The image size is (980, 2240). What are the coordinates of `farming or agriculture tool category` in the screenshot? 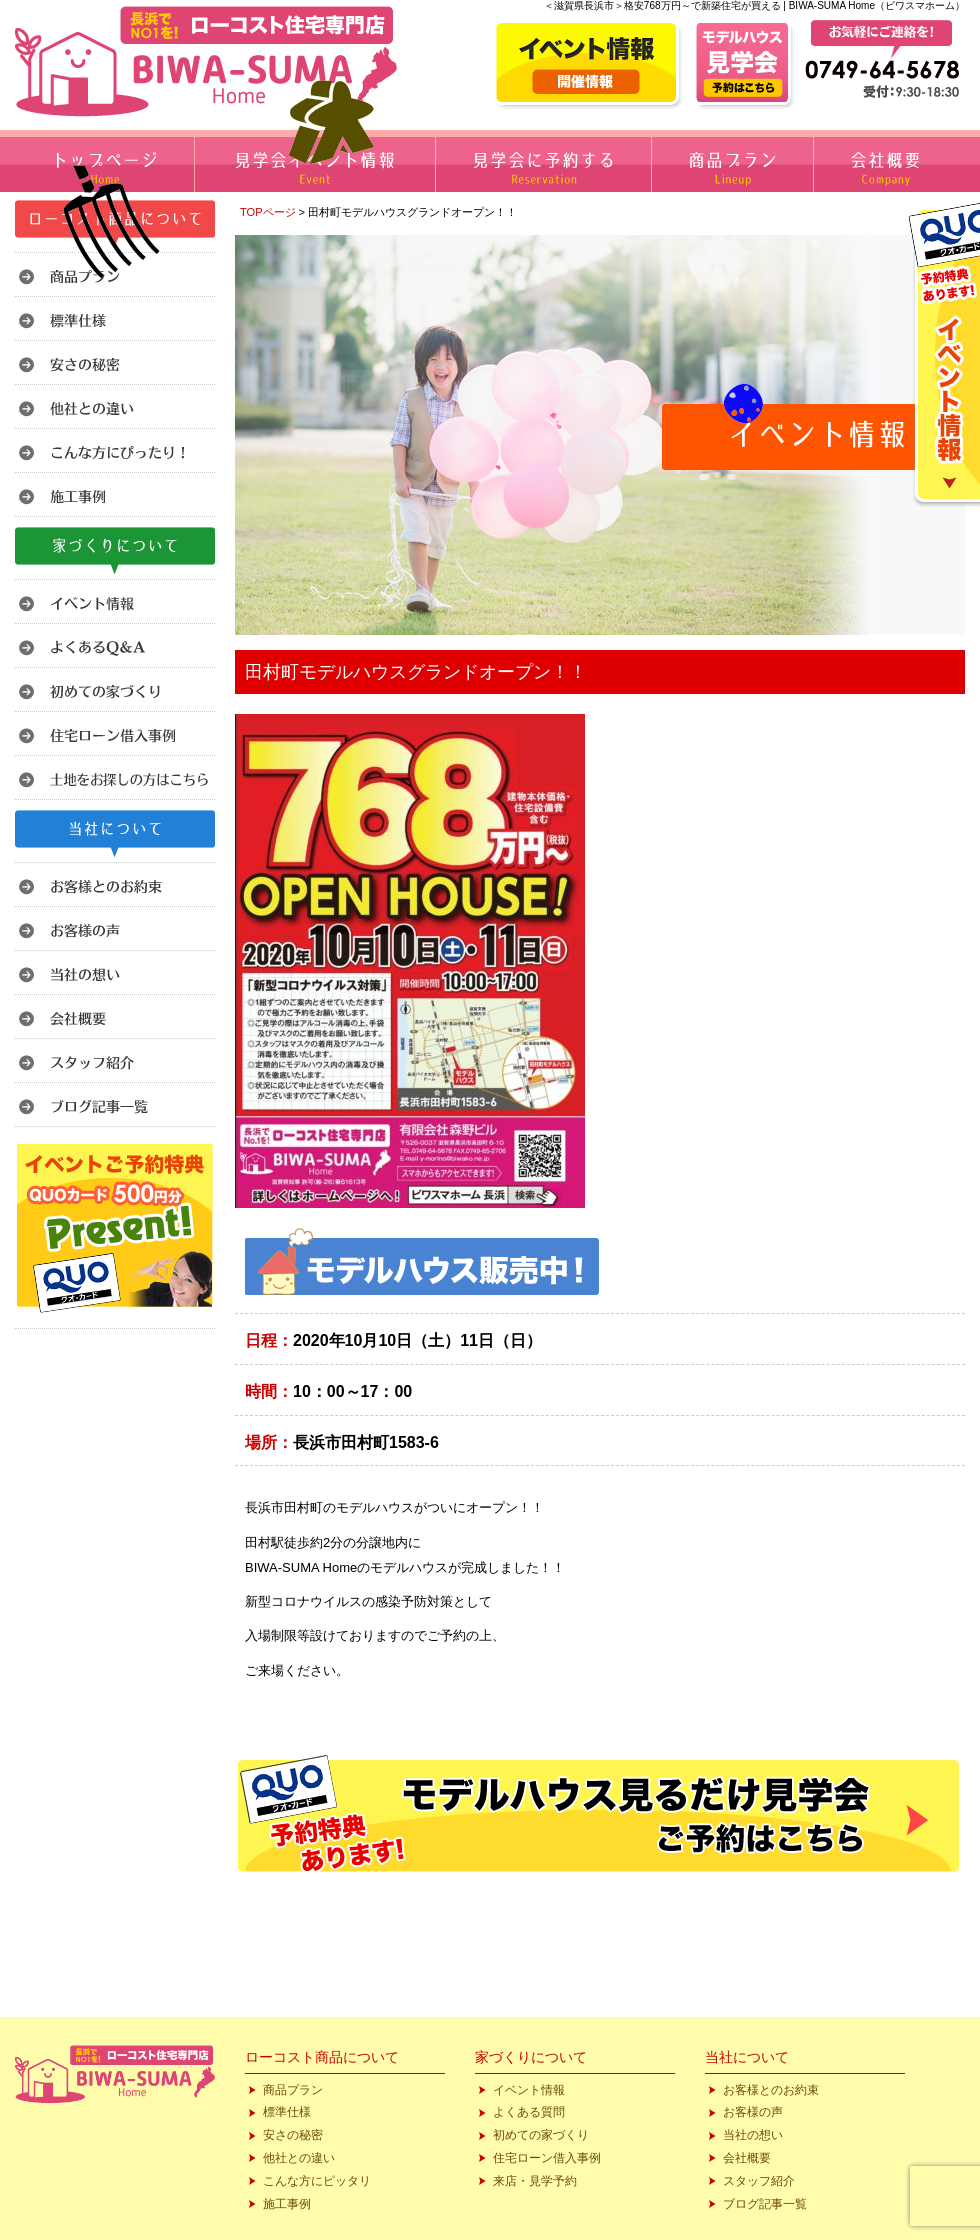 It's located at (108, 221).